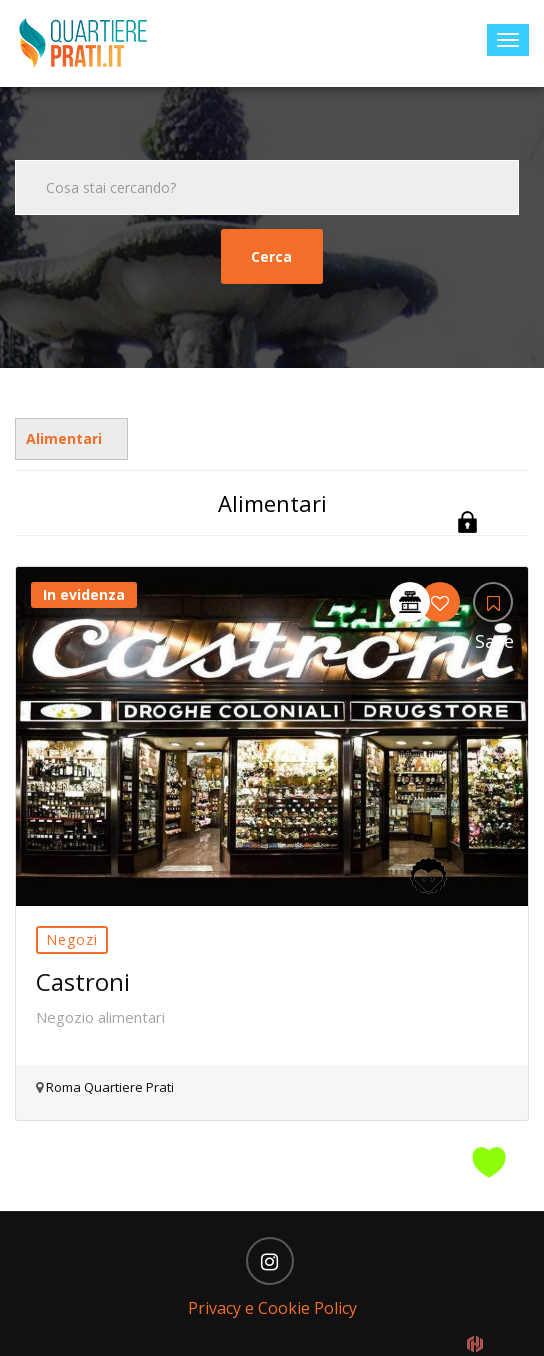  Describe the element at coordinates (489, 1162) in the screenshot. I see `add to favorites` at that location.